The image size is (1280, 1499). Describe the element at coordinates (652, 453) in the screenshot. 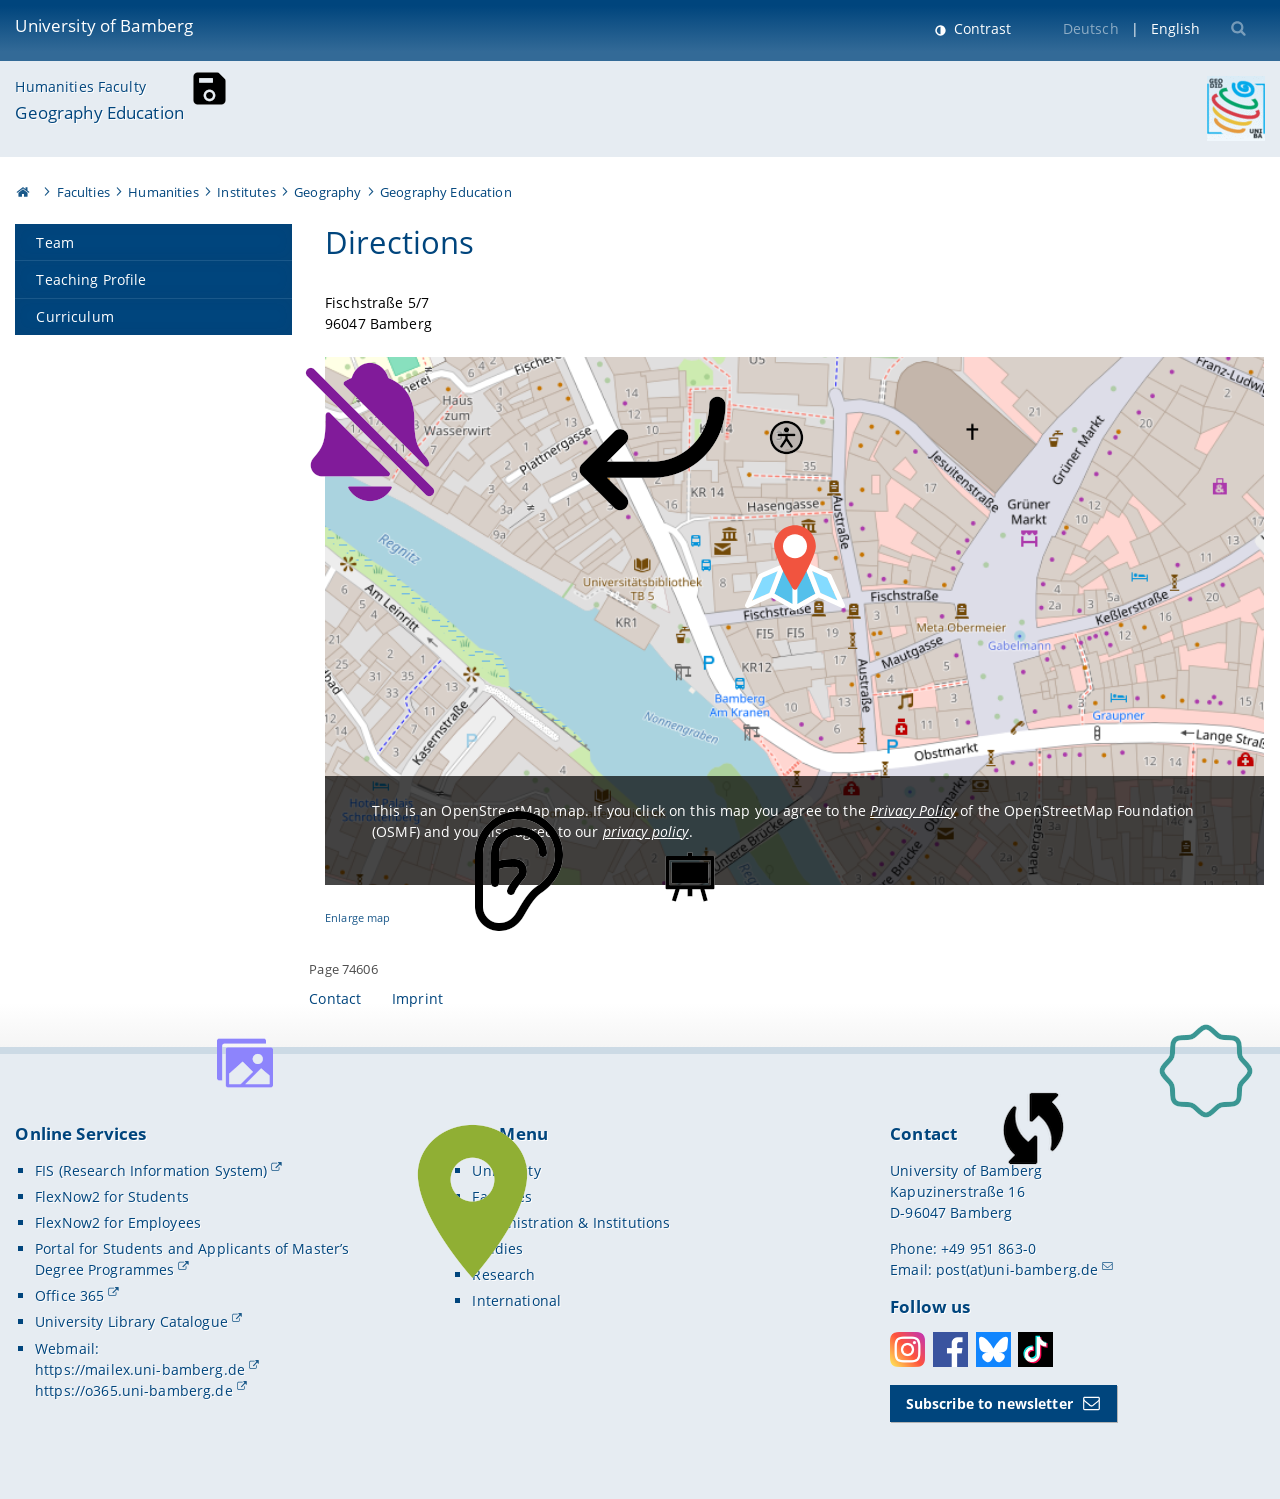

I see `reply to a message` at that location.